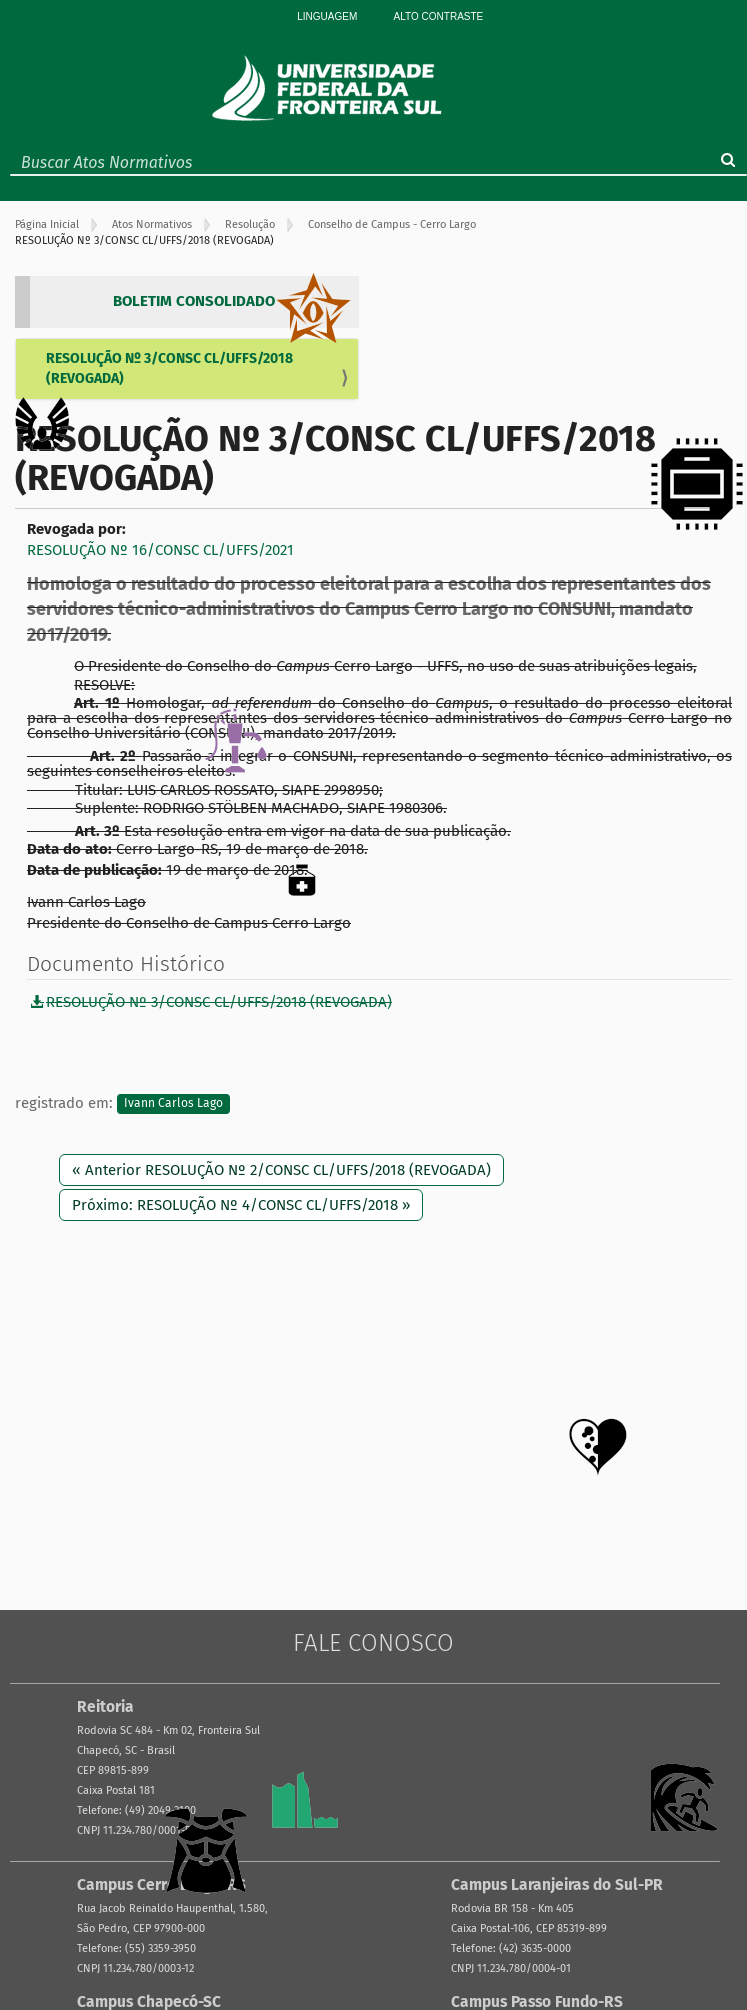 The height and width of the screenshot is (2010, 747). What do you see at coordinates (42, 423) in the screenshot?
I see `select angel or celestial character class` at bounding box center [42, 423].